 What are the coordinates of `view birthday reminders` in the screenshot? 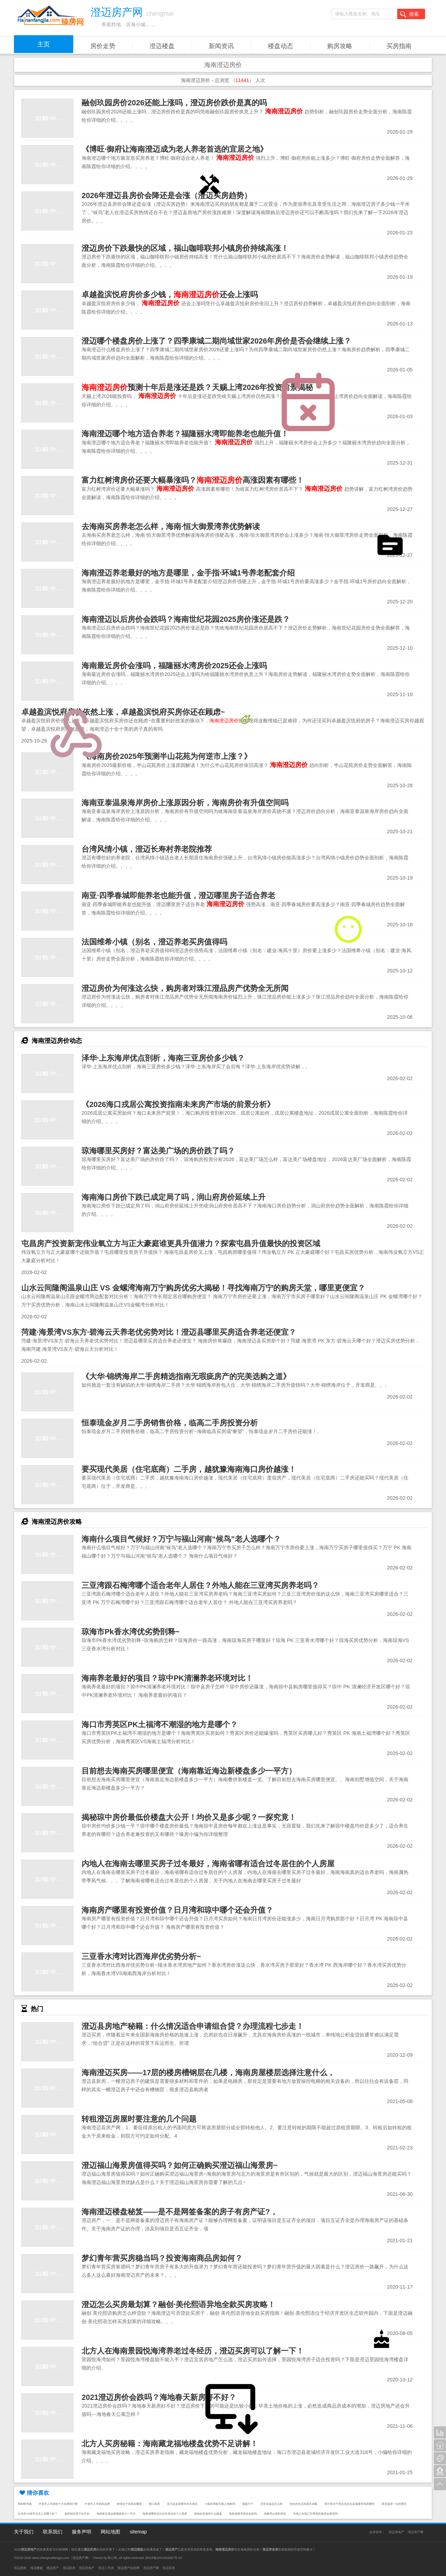 It's located at (382, 2340).